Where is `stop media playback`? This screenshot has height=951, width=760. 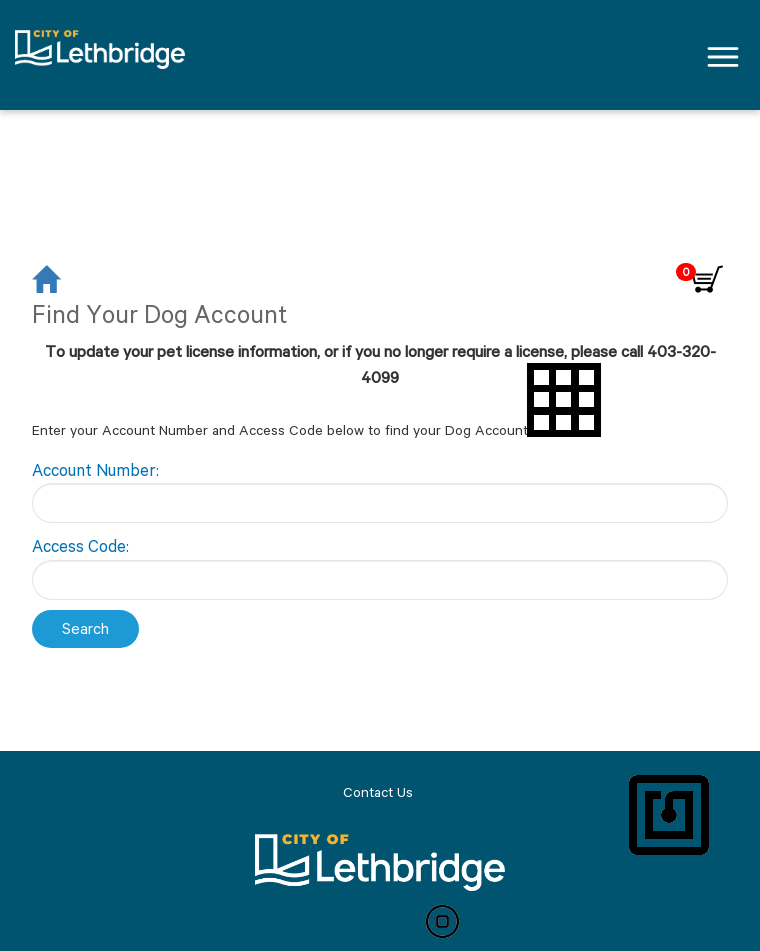
stop media playback is located at coordinates (442, 921).